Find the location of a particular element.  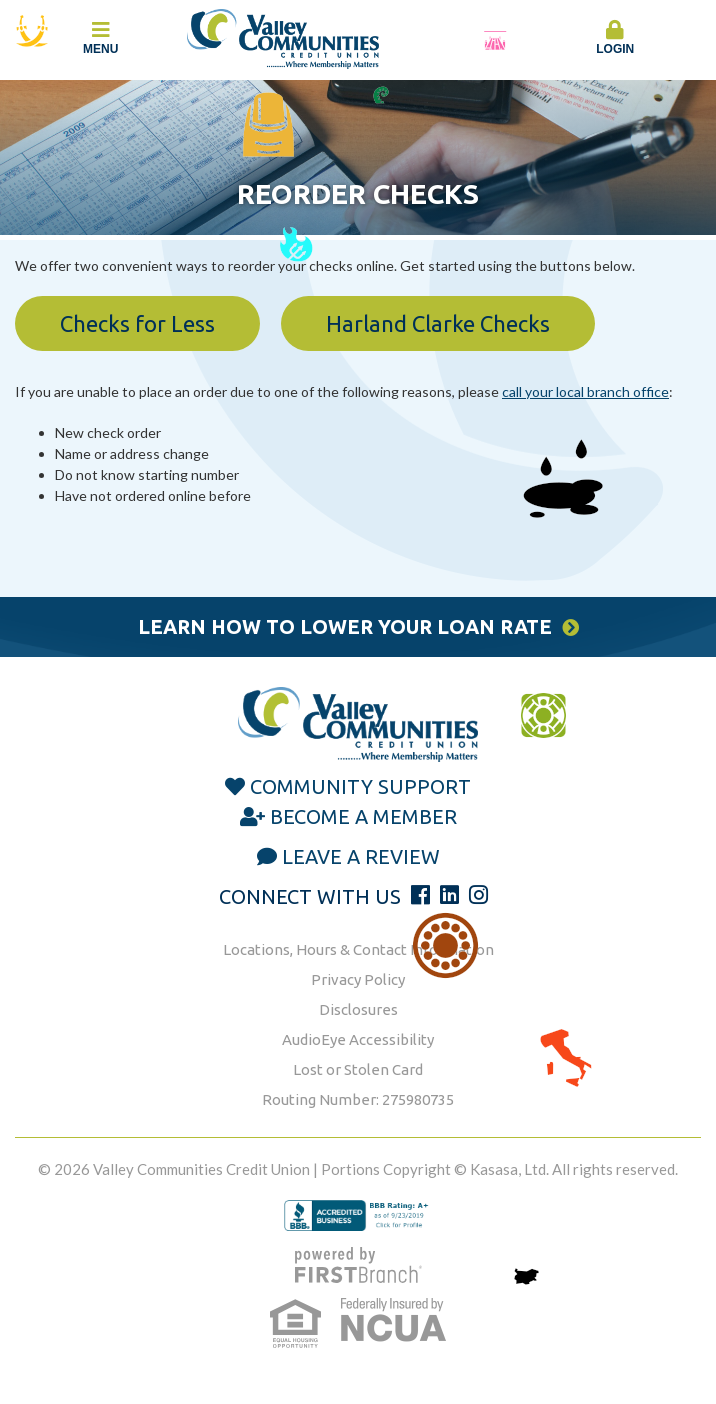

select nail art or manicure options is located at coordinates (268, 124).